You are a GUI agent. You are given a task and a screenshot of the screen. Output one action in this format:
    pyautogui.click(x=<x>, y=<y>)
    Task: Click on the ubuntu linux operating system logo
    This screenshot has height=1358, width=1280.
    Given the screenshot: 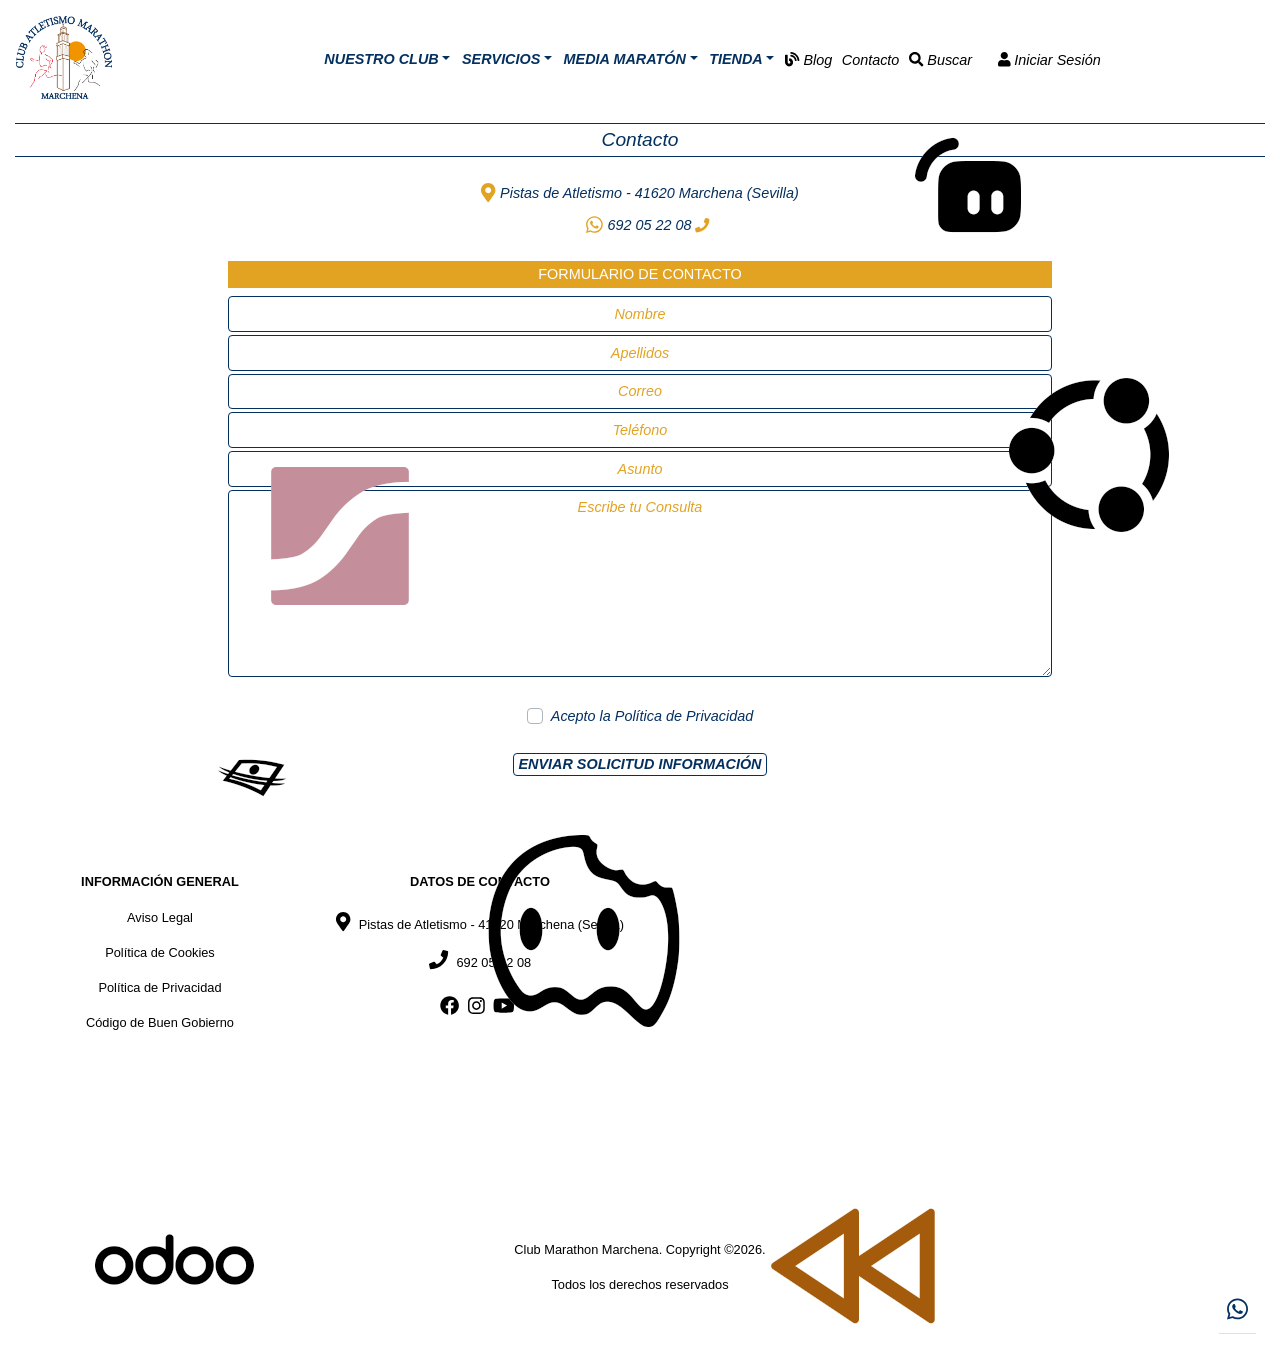 What is the action you would take?
    pyautogui.click(x=1089, y=455)
    